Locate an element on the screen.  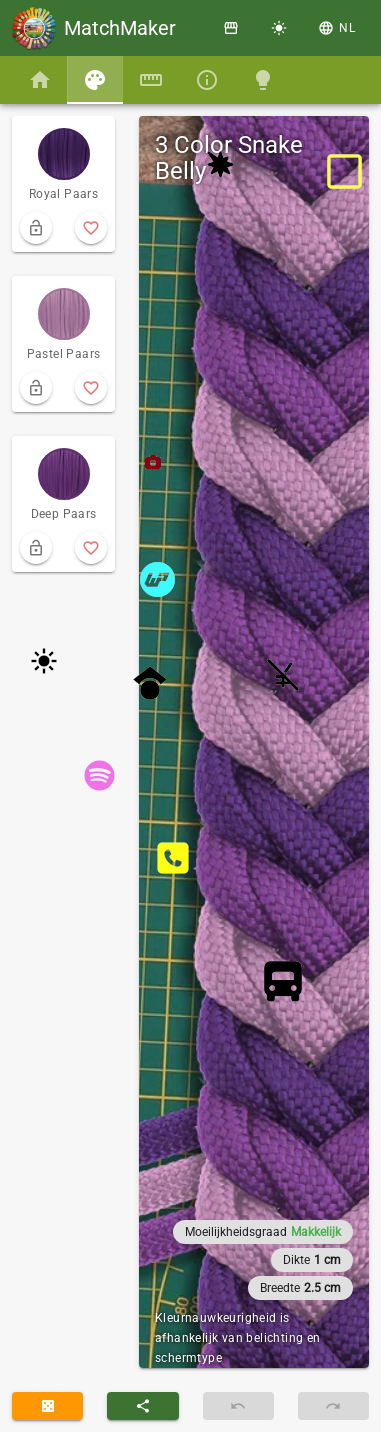
toggle light mode or bright display is located at coordinates (44, 661).